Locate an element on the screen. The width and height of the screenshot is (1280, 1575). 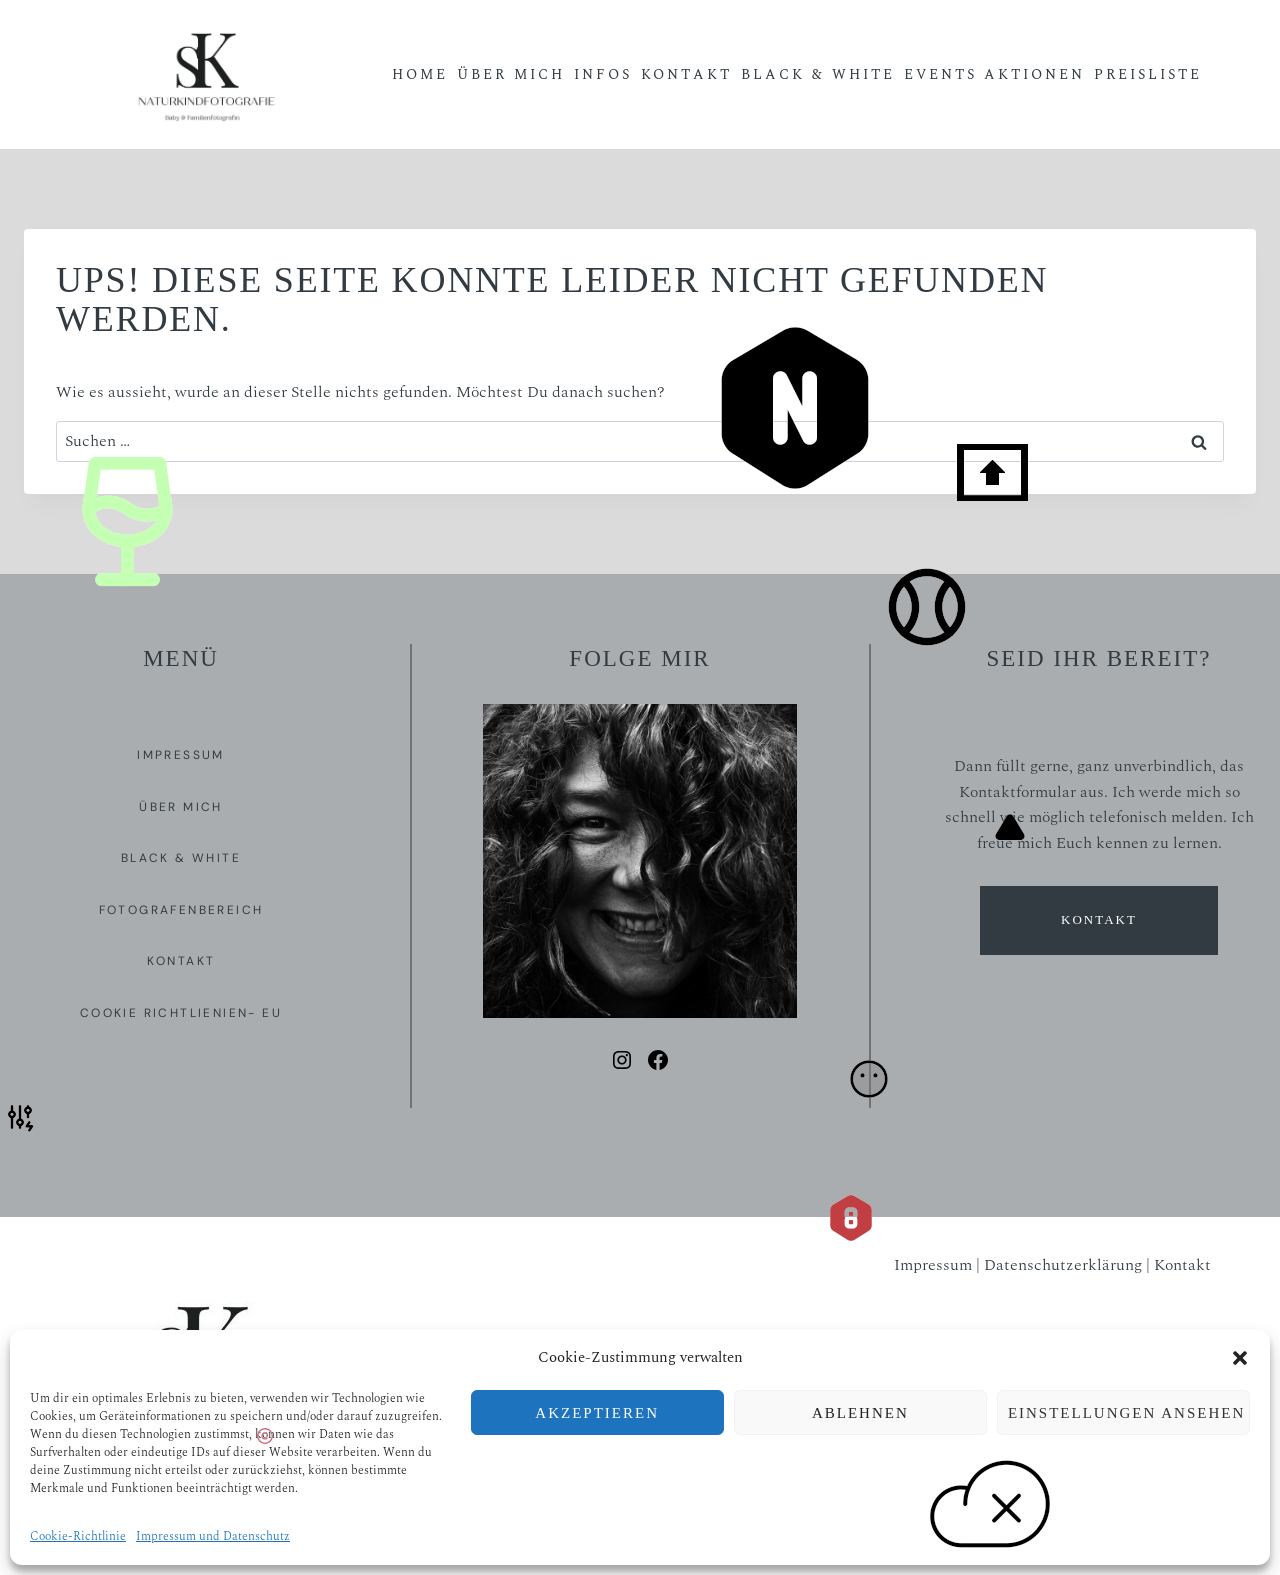
indicates a warning or alert status is located at coordinates (1010, 828).